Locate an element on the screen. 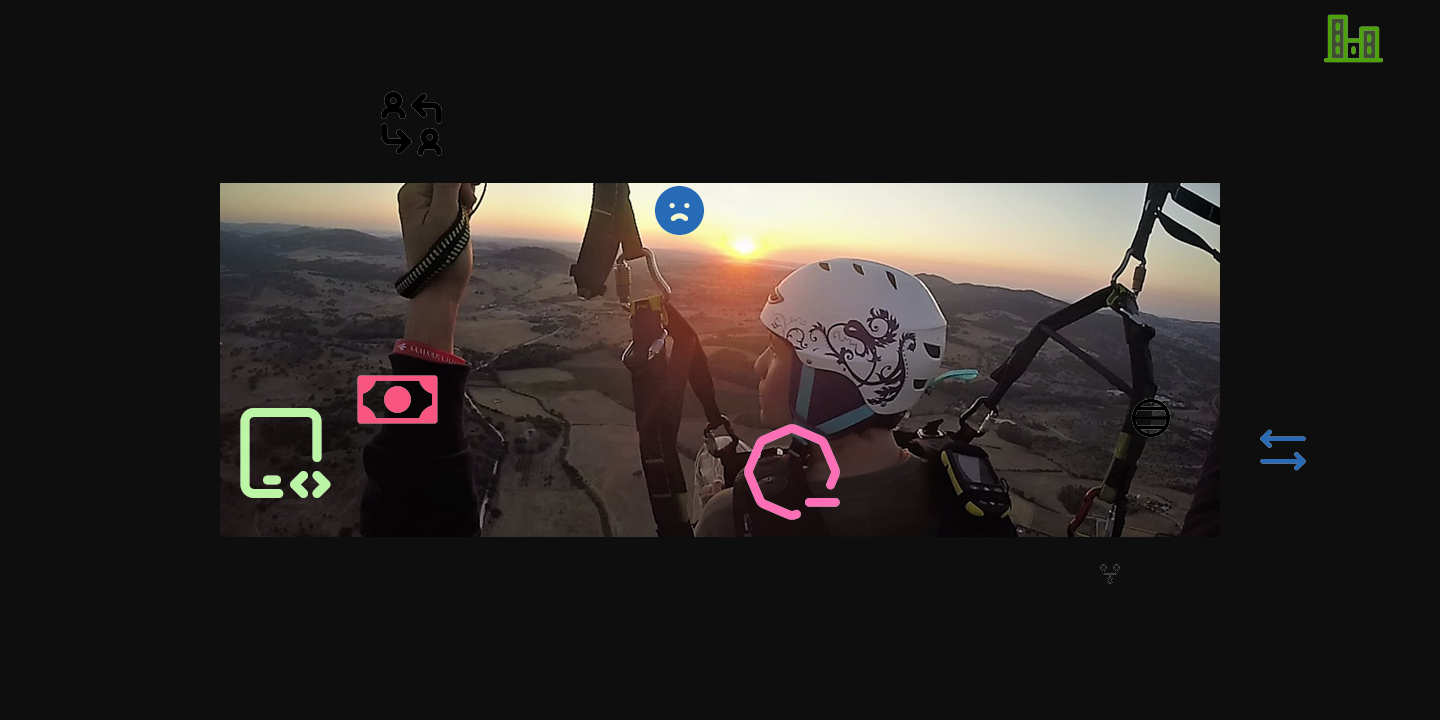 The height and width of the screenshot is (720, 1440). fork a repository or branch is located at coordinates (1110, 574).